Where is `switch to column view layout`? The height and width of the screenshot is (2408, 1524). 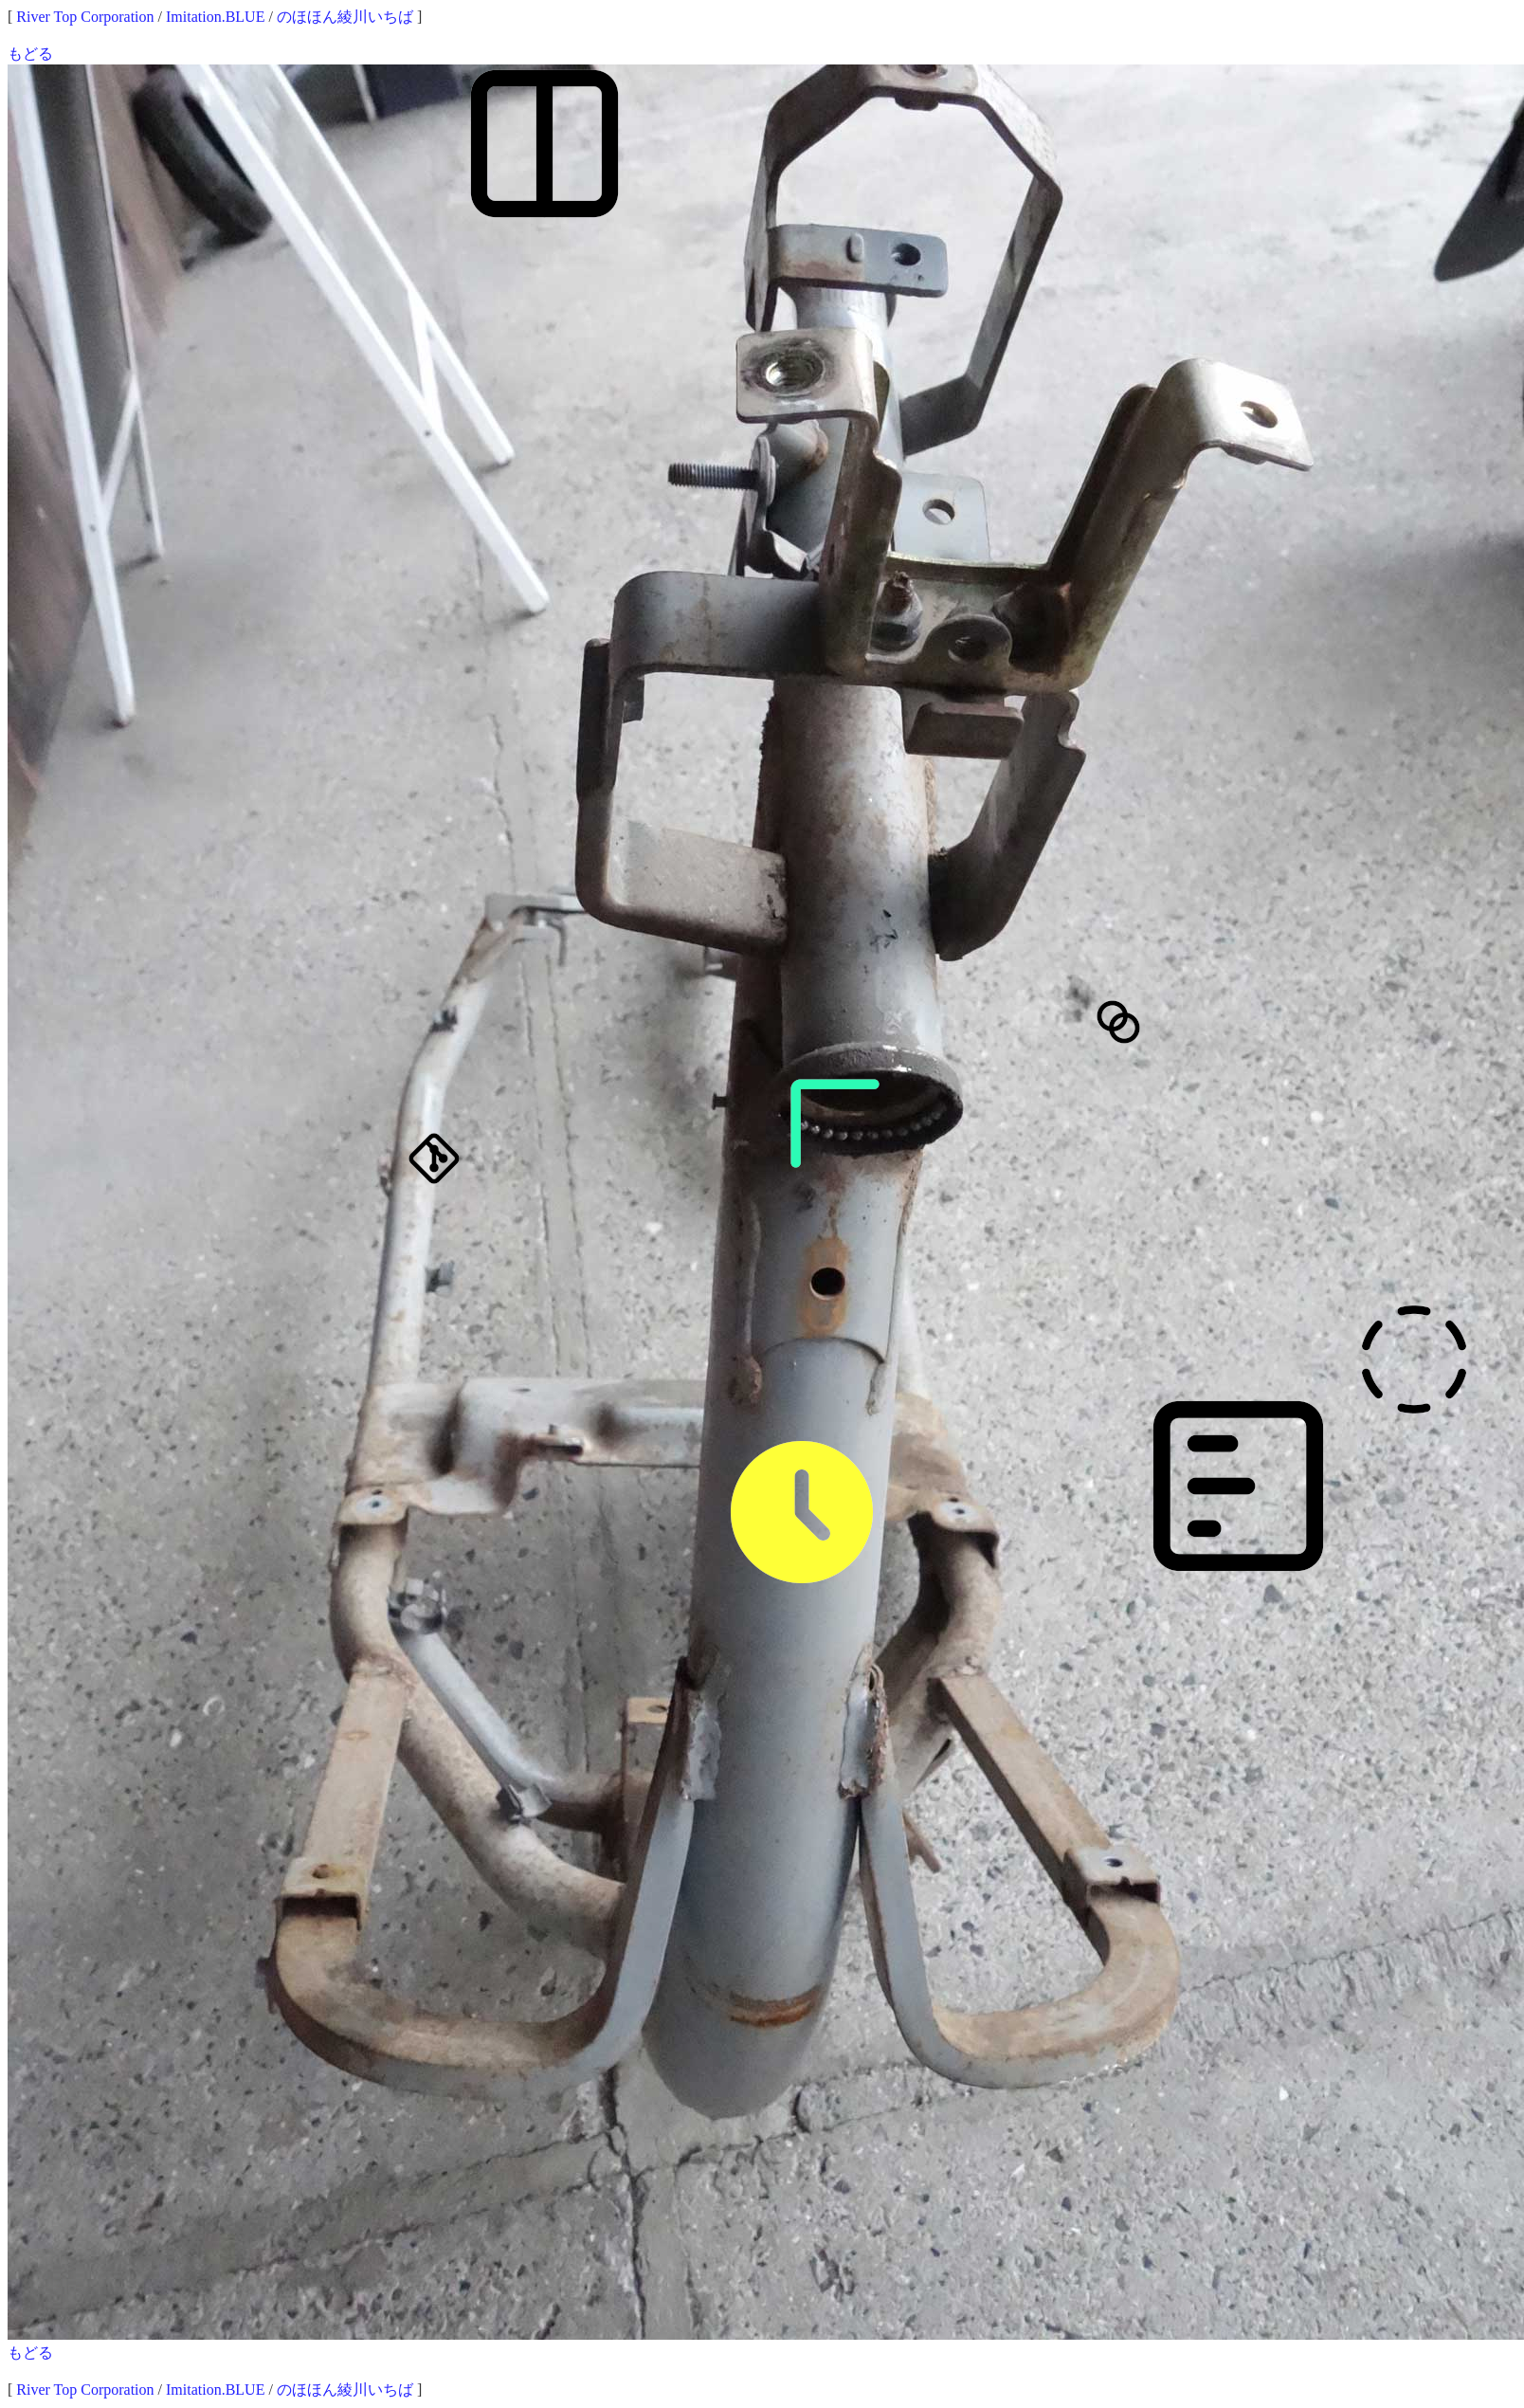
switch to column view layout is located at coordinates (544, 143).